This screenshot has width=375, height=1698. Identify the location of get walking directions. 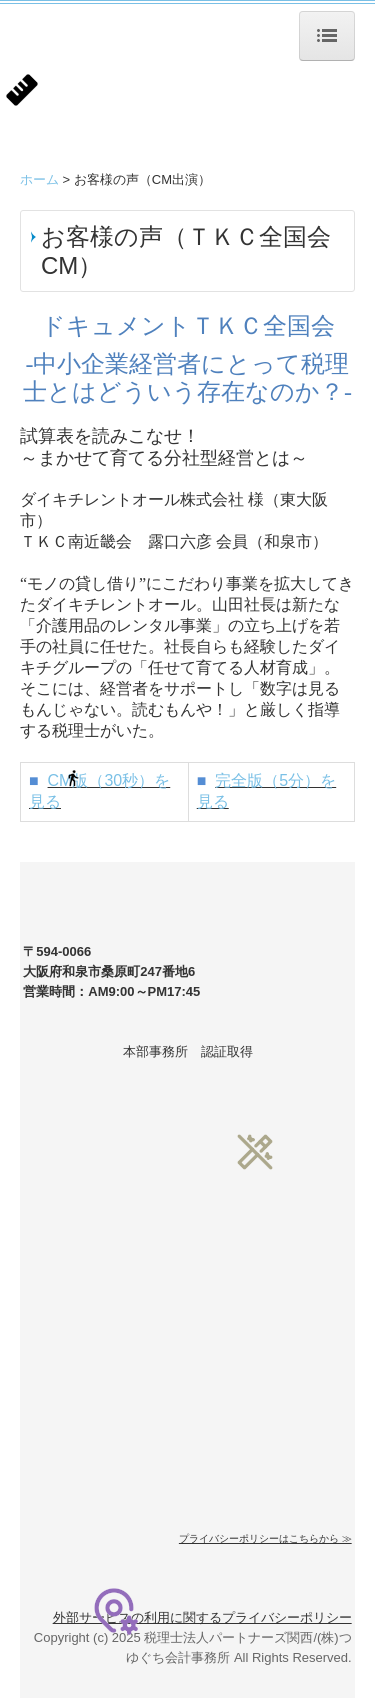
(73, 778).